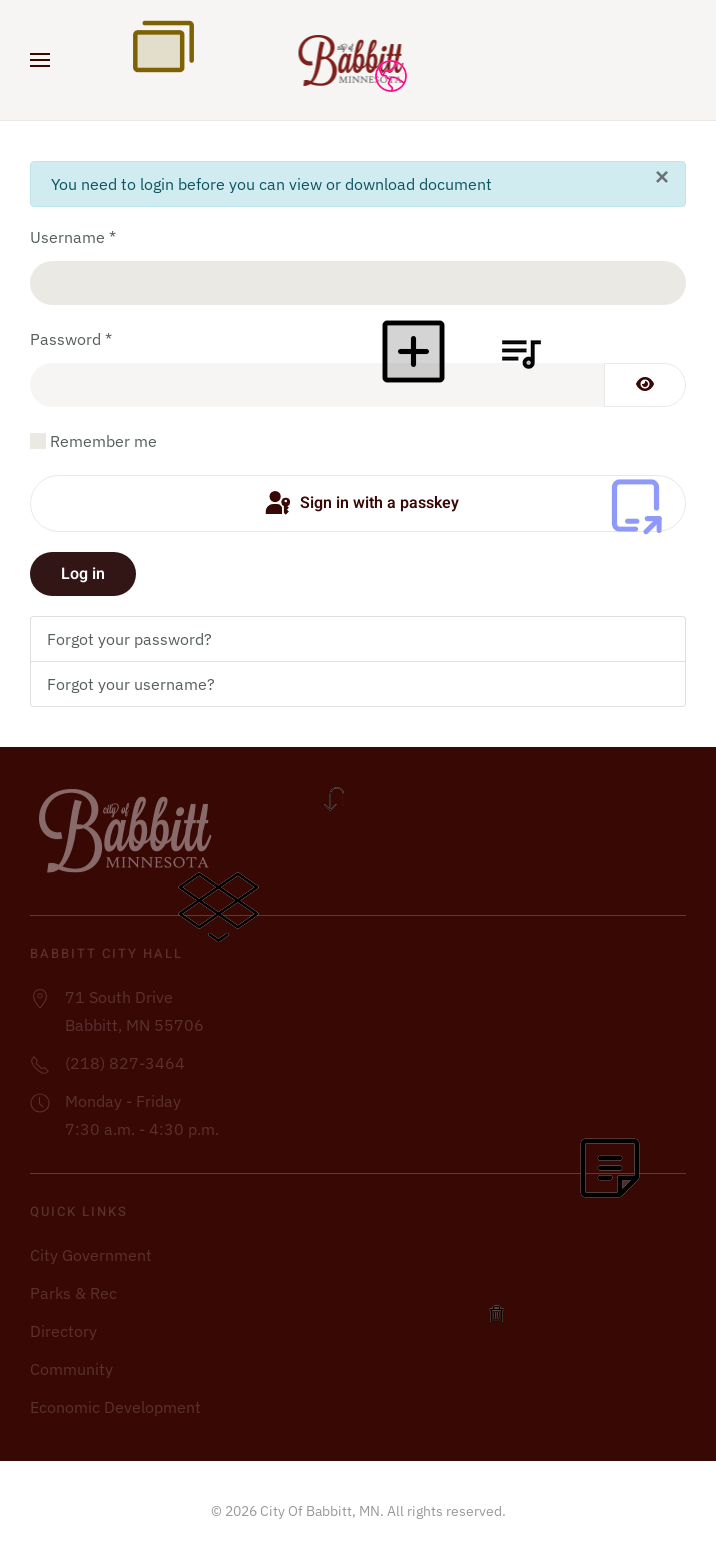  Describe the element at coordinates (413, 351) in the screenshot. I see `add a new item or entry` at that location.